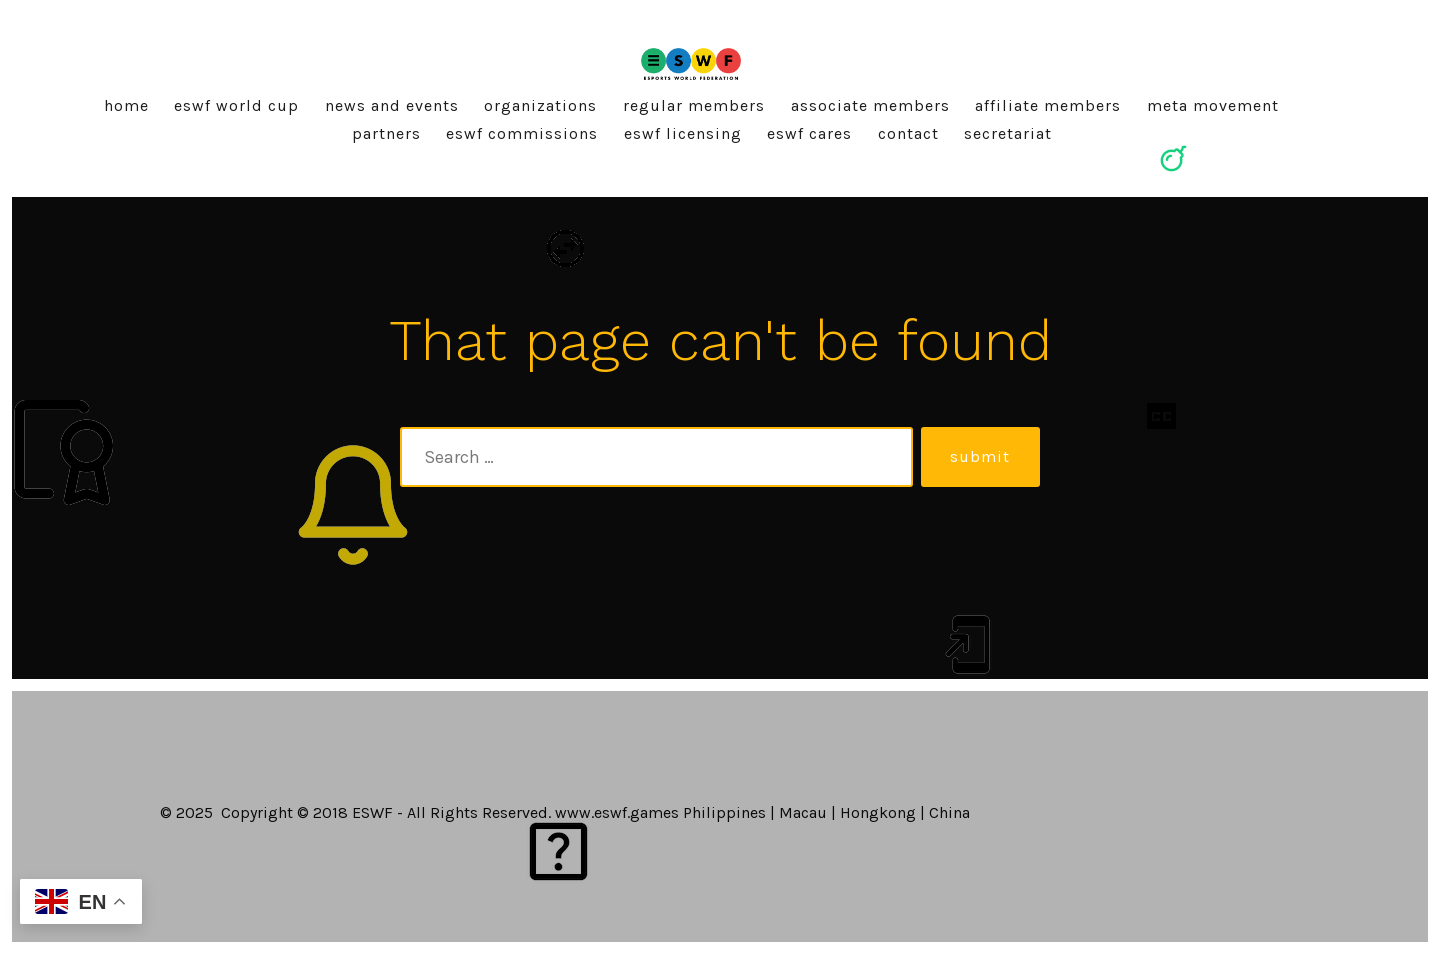  I want to click on view notifications, so click(353, 505).